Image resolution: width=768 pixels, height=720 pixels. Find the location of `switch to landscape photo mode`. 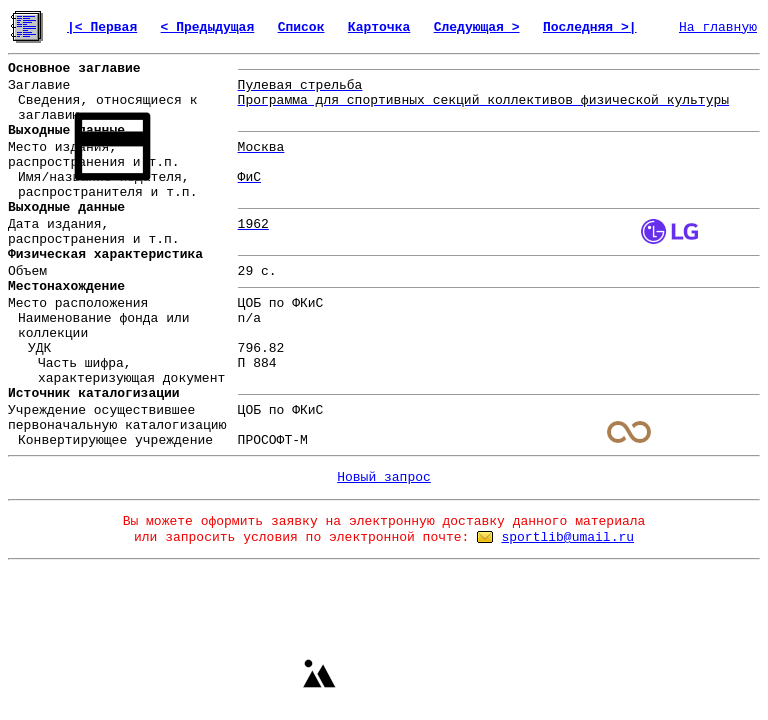

switch to landscape photo mode is located at coordinates (318, 673).